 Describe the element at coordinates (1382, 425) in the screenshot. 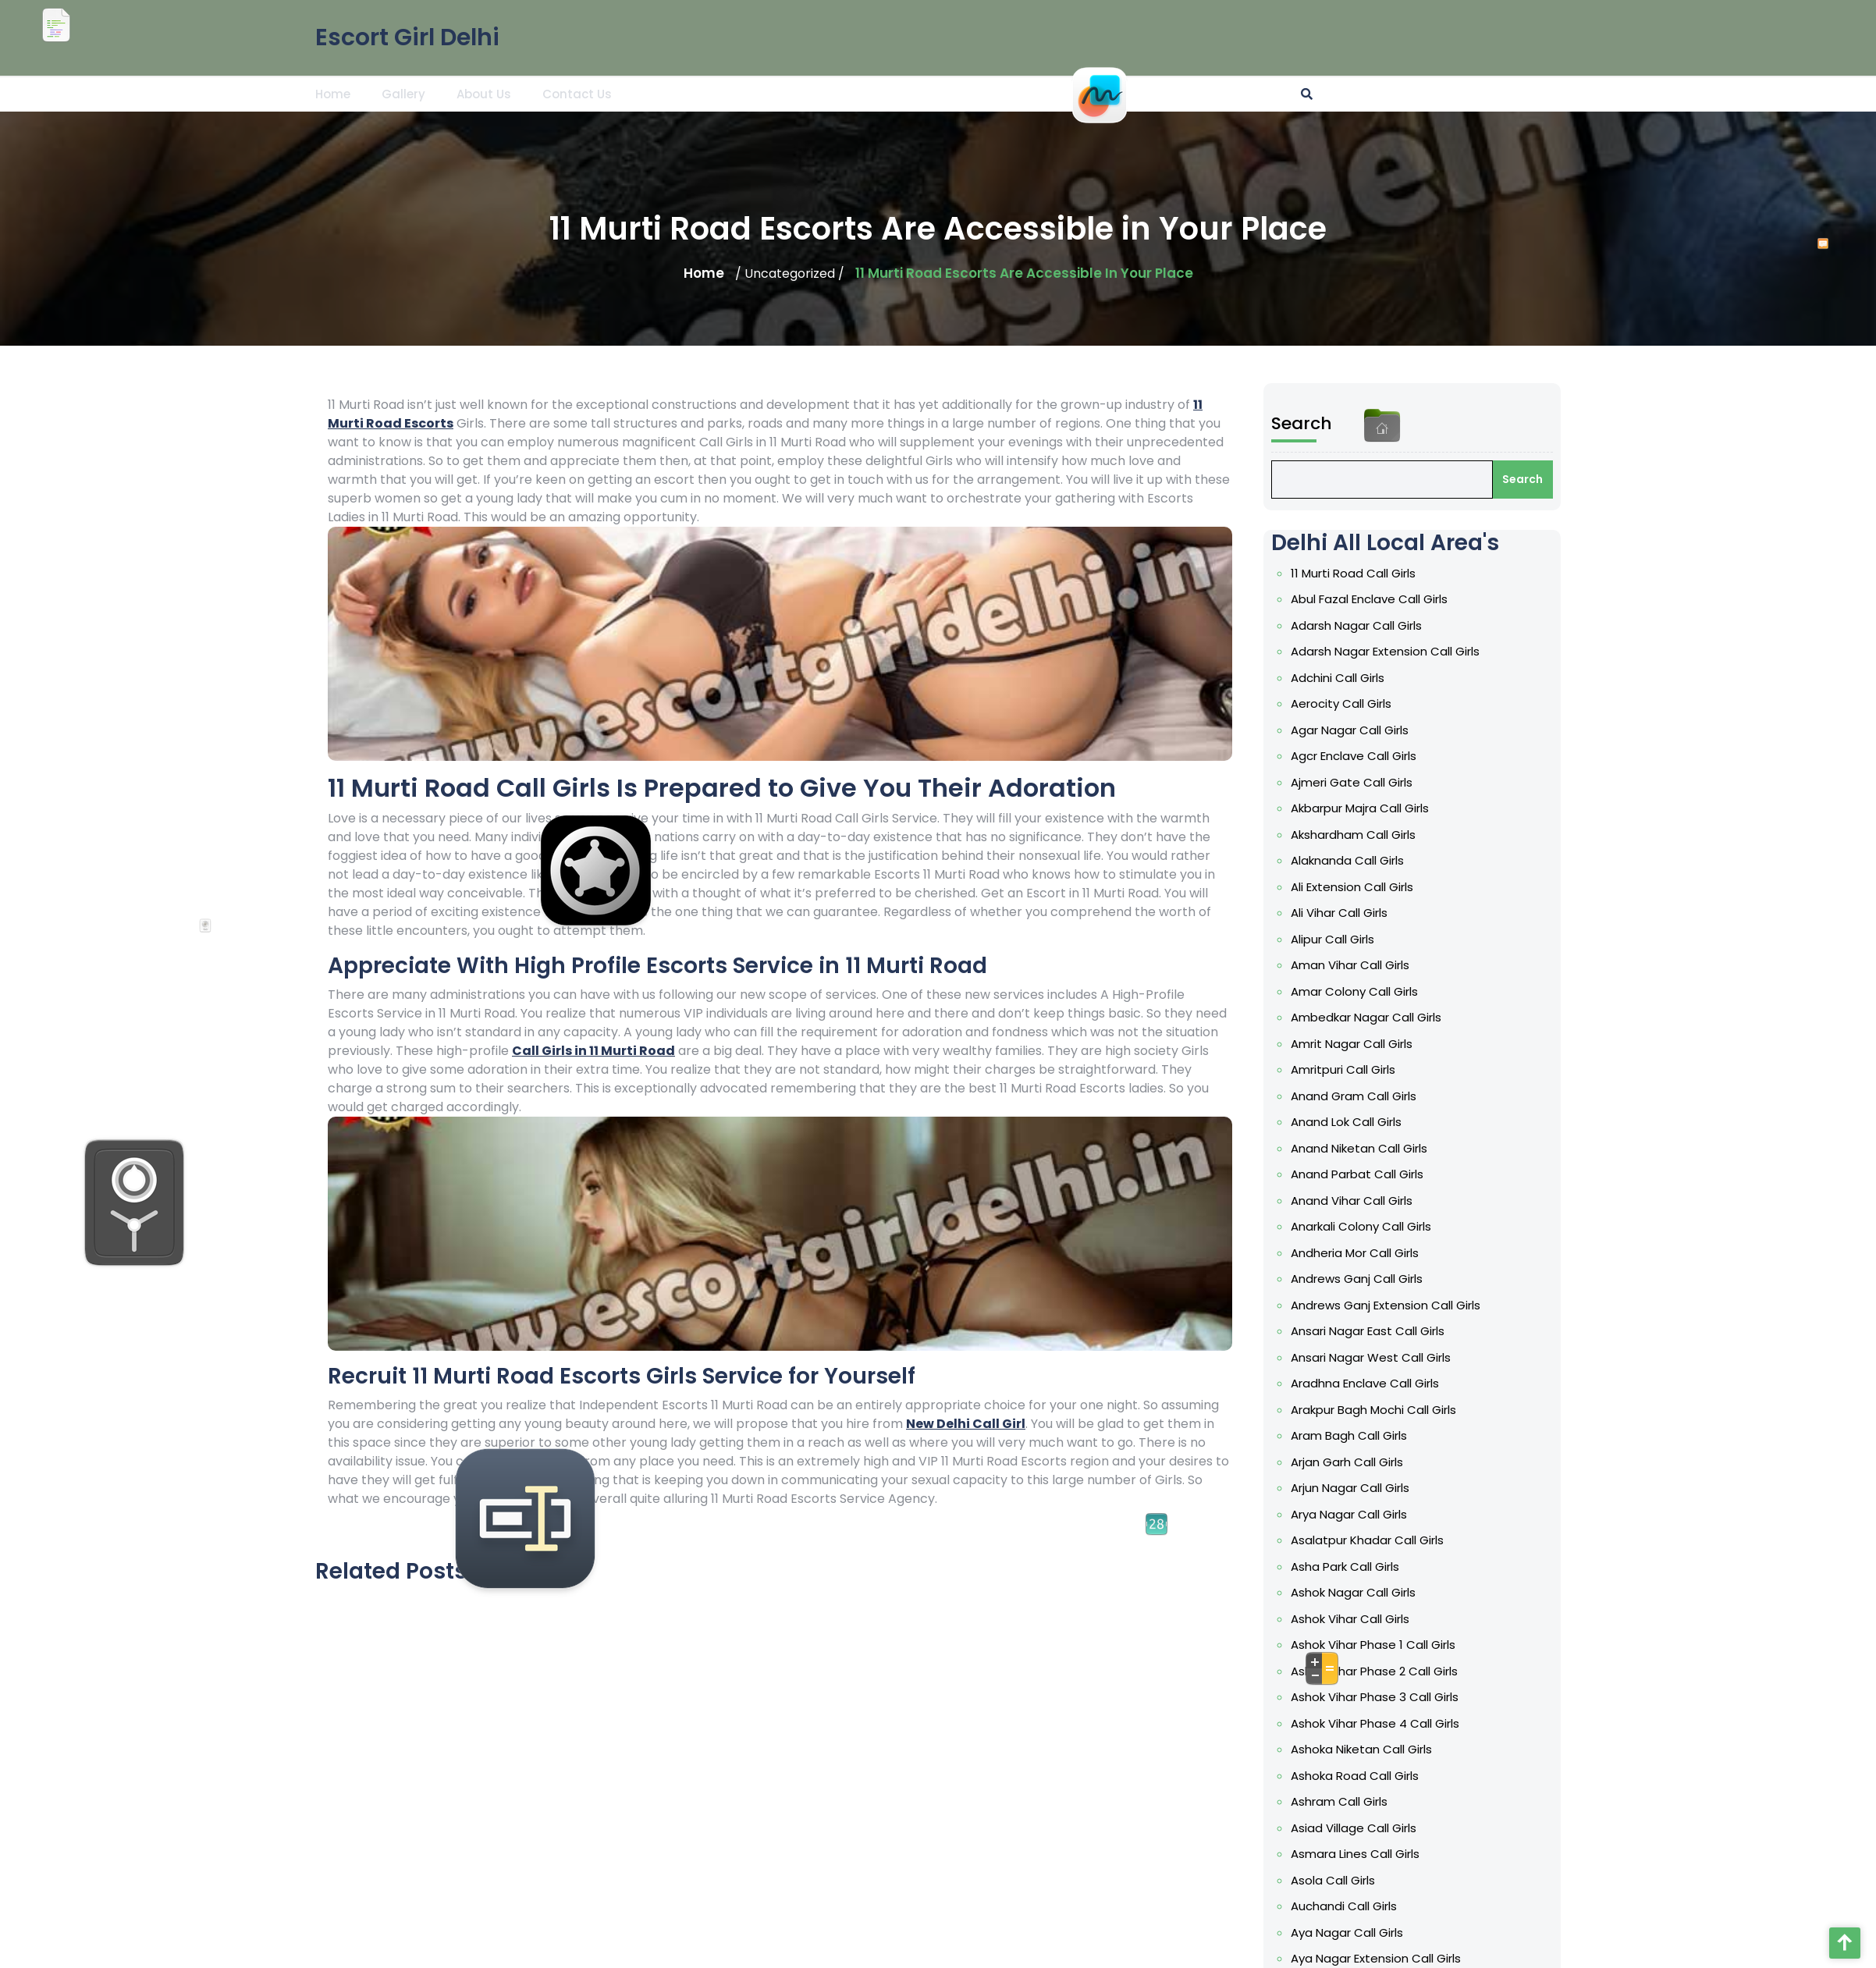

I see `access your home folder` at that location.